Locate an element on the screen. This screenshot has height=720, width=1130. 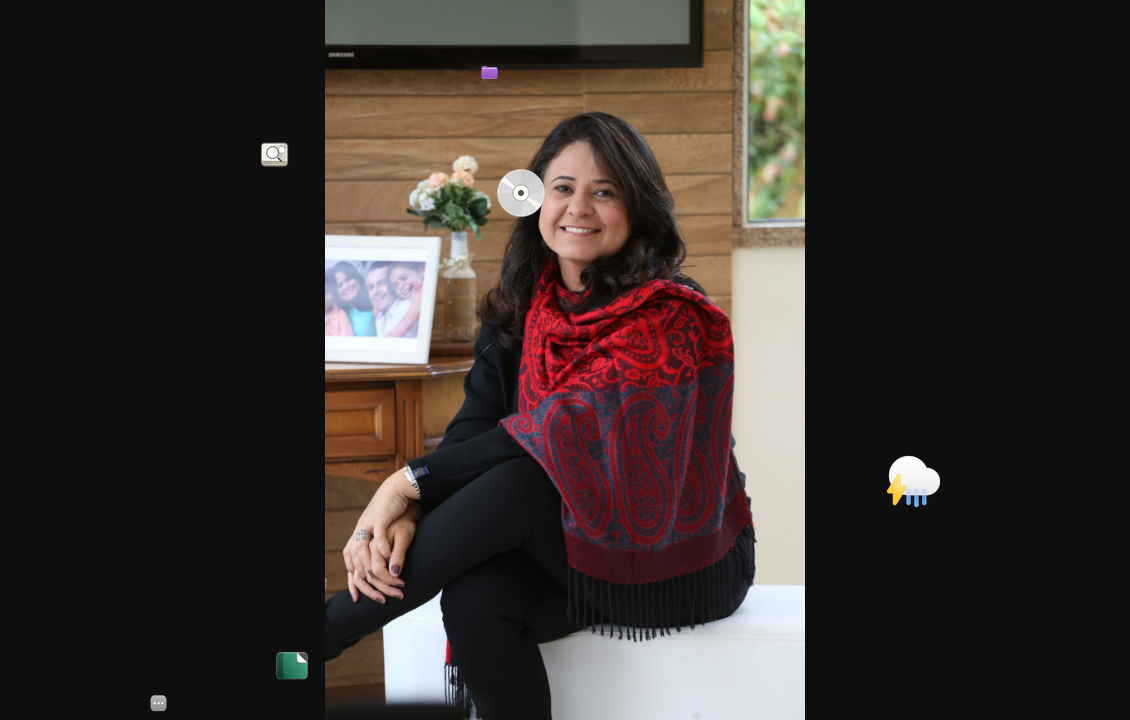
indicates stormy weather conditions is located at coordinates (913, 481).